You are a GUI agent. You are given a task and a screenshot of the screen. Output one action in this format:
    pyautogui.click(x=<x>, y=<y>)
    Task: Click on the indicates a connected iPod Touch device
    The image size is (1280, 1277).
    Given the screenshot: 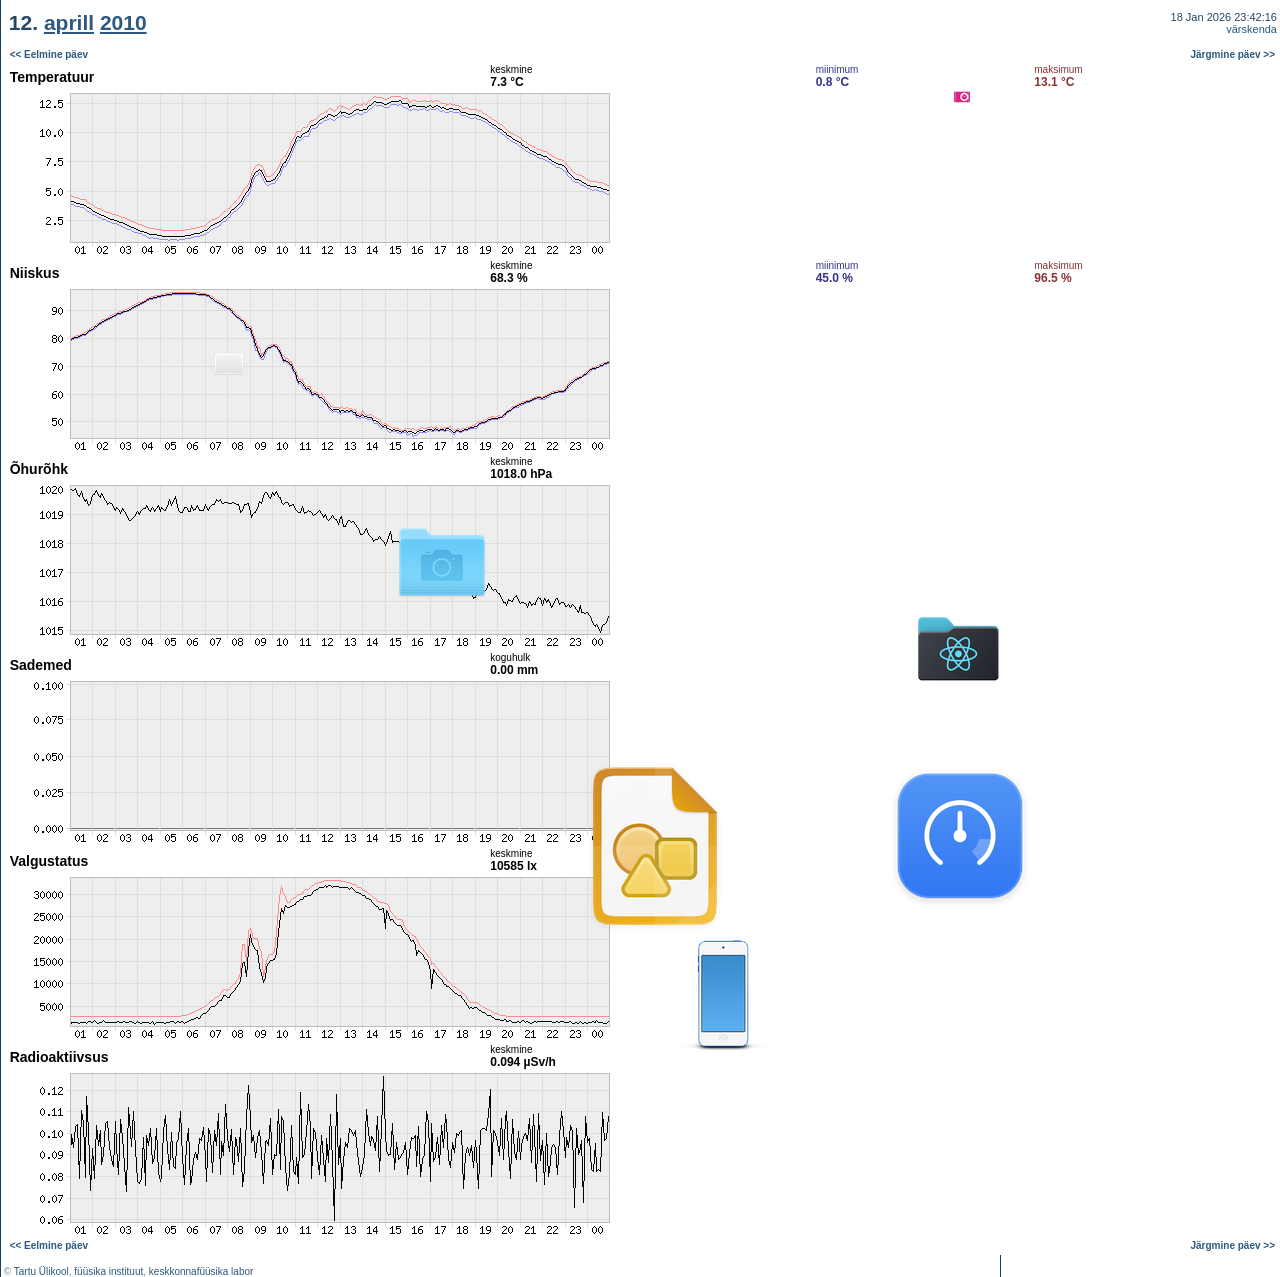 What is the action you would take?
    pyautogui.click(x=723, y=995)
    